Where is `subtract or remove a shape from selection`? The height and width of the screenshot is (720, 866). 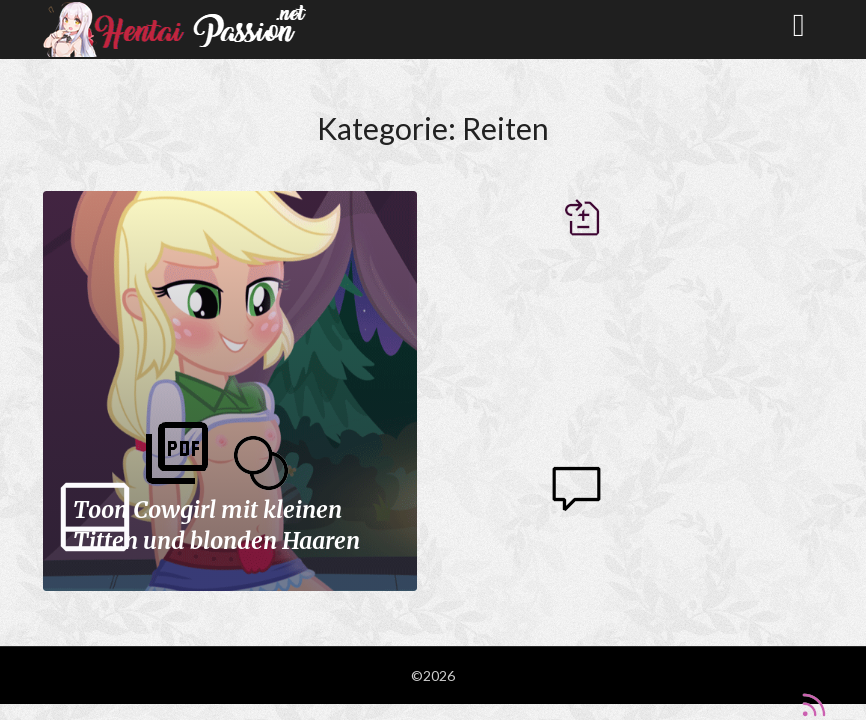 subtract or remove a shape from selection is located at coordinates (261, 463).